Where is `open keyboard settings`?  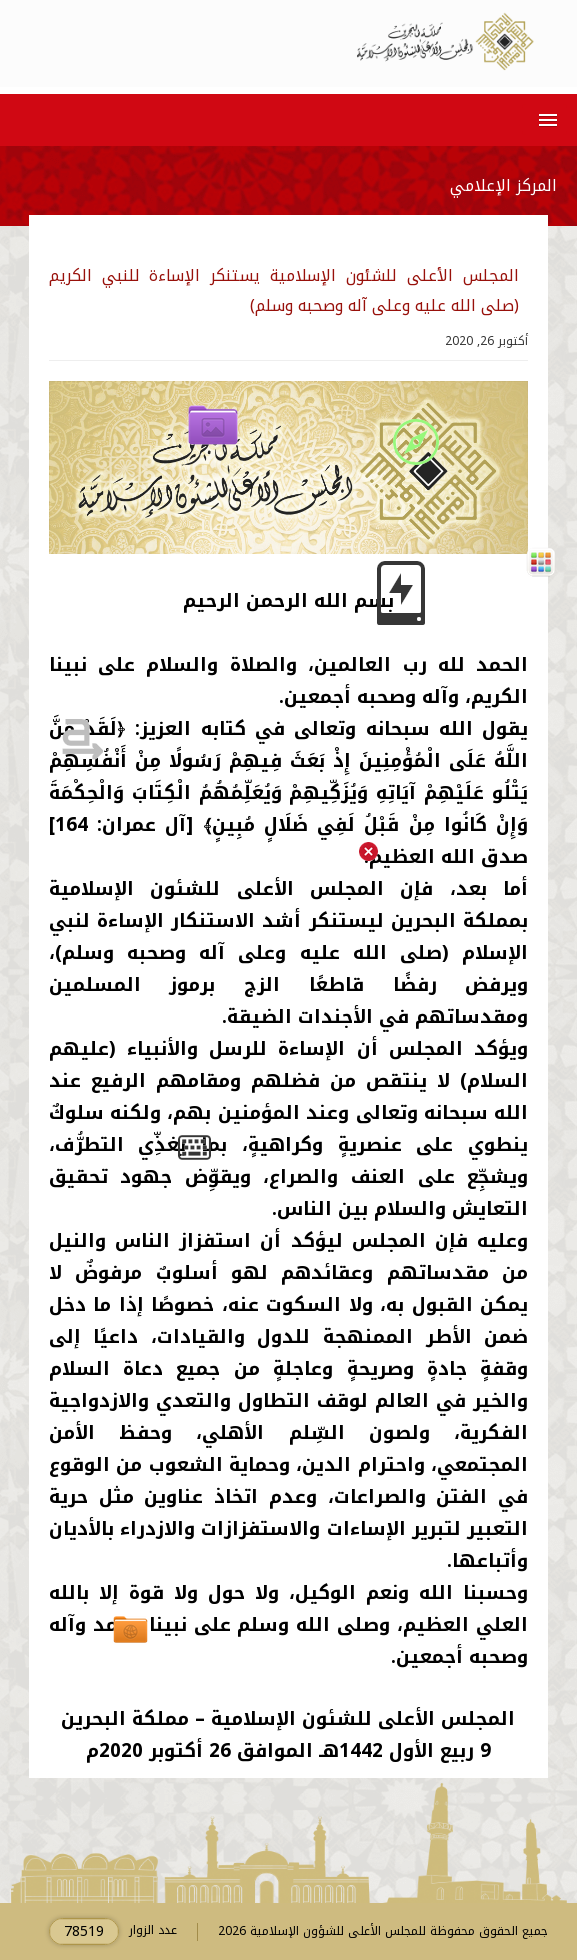
open keyboard settings is located at coordinates (194, 1147).